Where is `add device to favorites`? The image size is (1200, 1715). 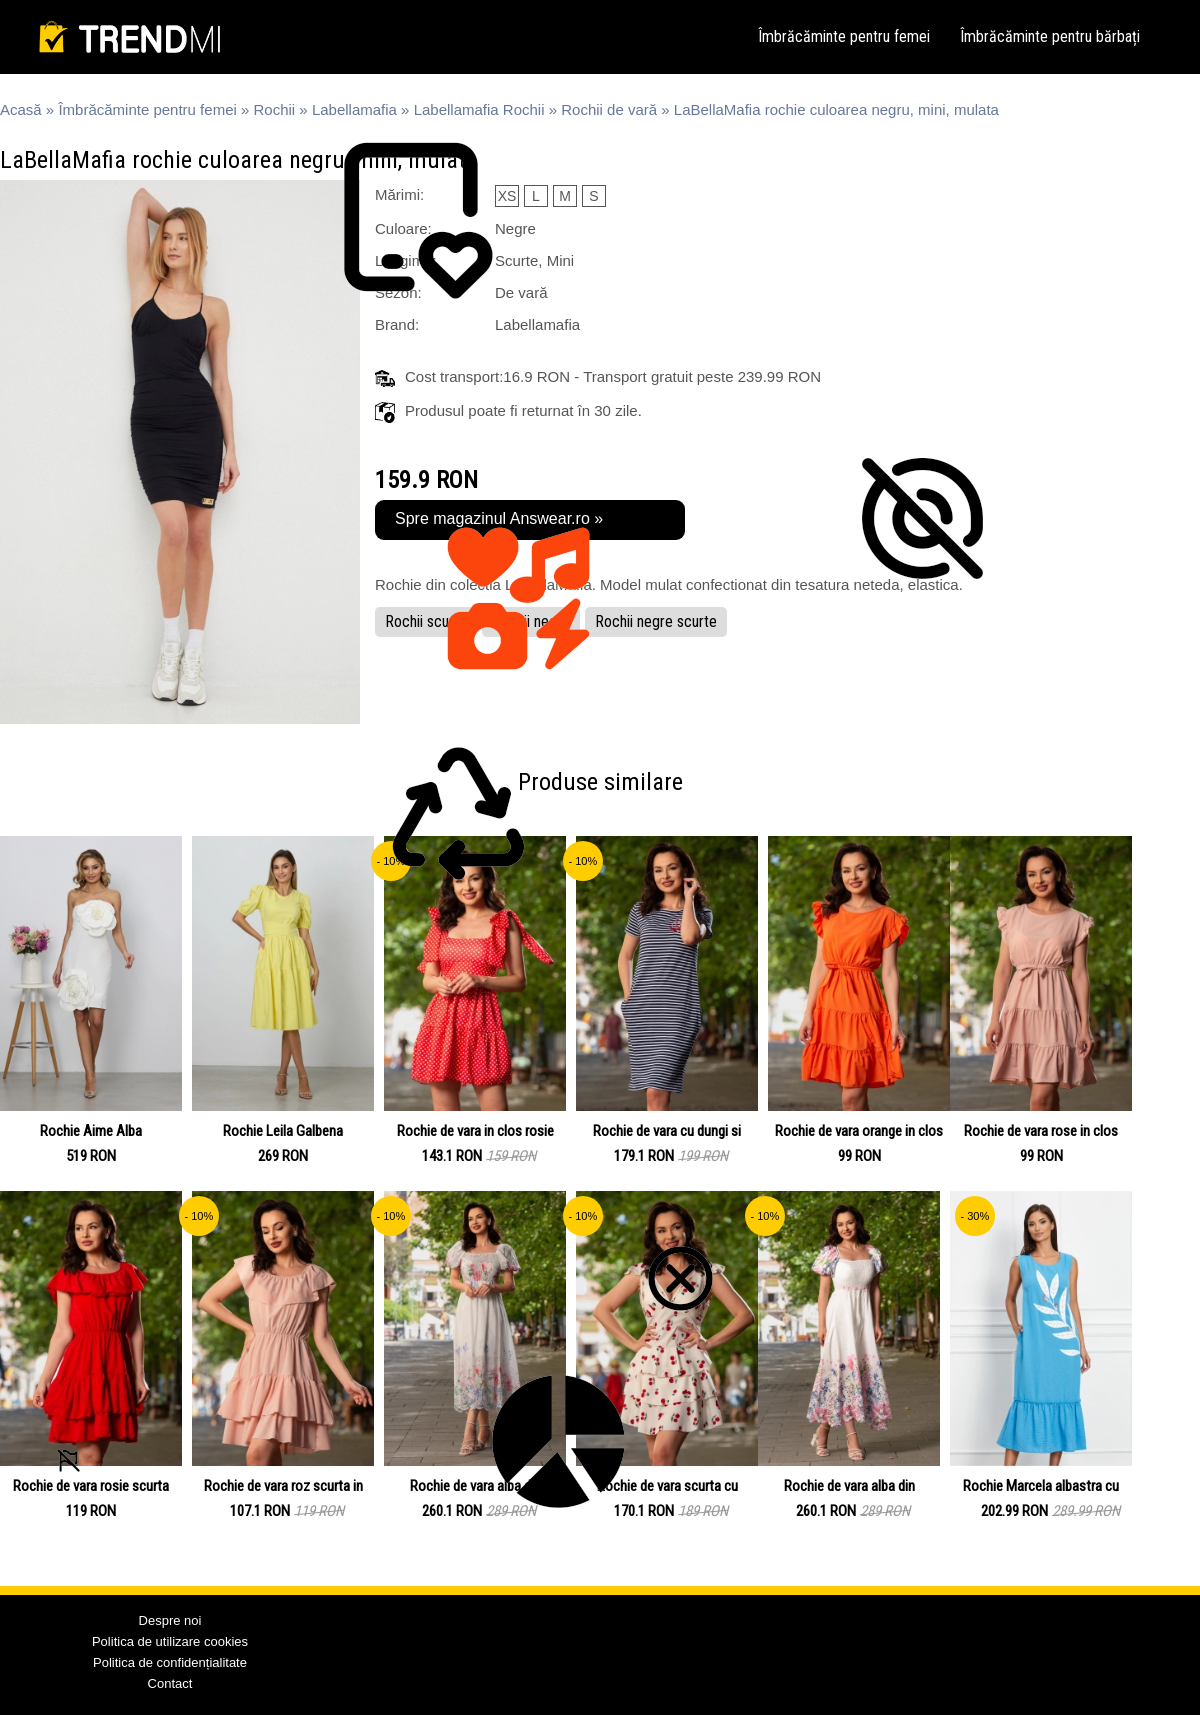
add device to favorites is located at coordinates (411, 217).